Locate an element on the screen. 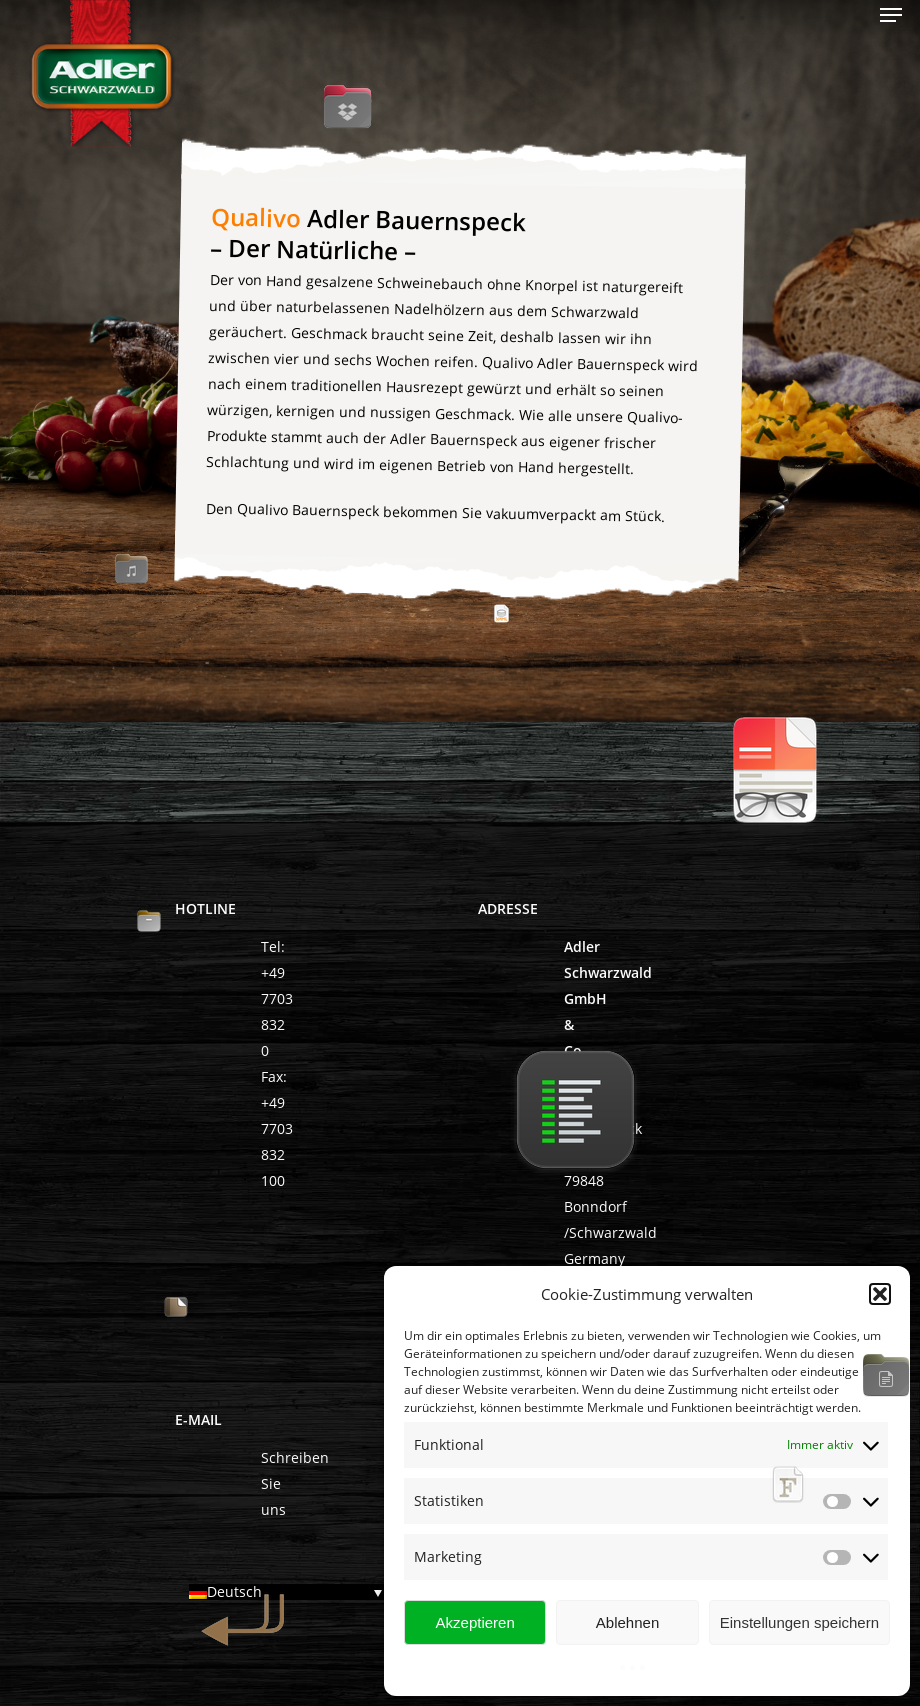 The width and height of the screenshot is (920, 1706). open the papers document reader app is located at coordinates (775, 770).